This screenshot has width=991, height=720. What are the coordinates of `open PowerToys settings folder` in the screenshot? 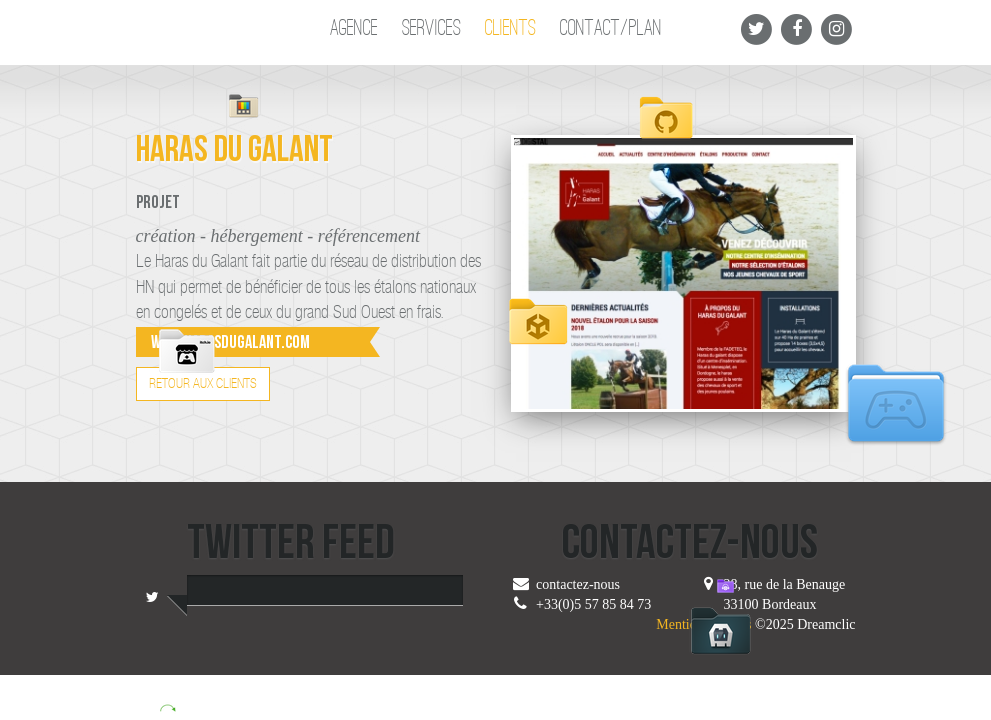 It's located at (243, 106).